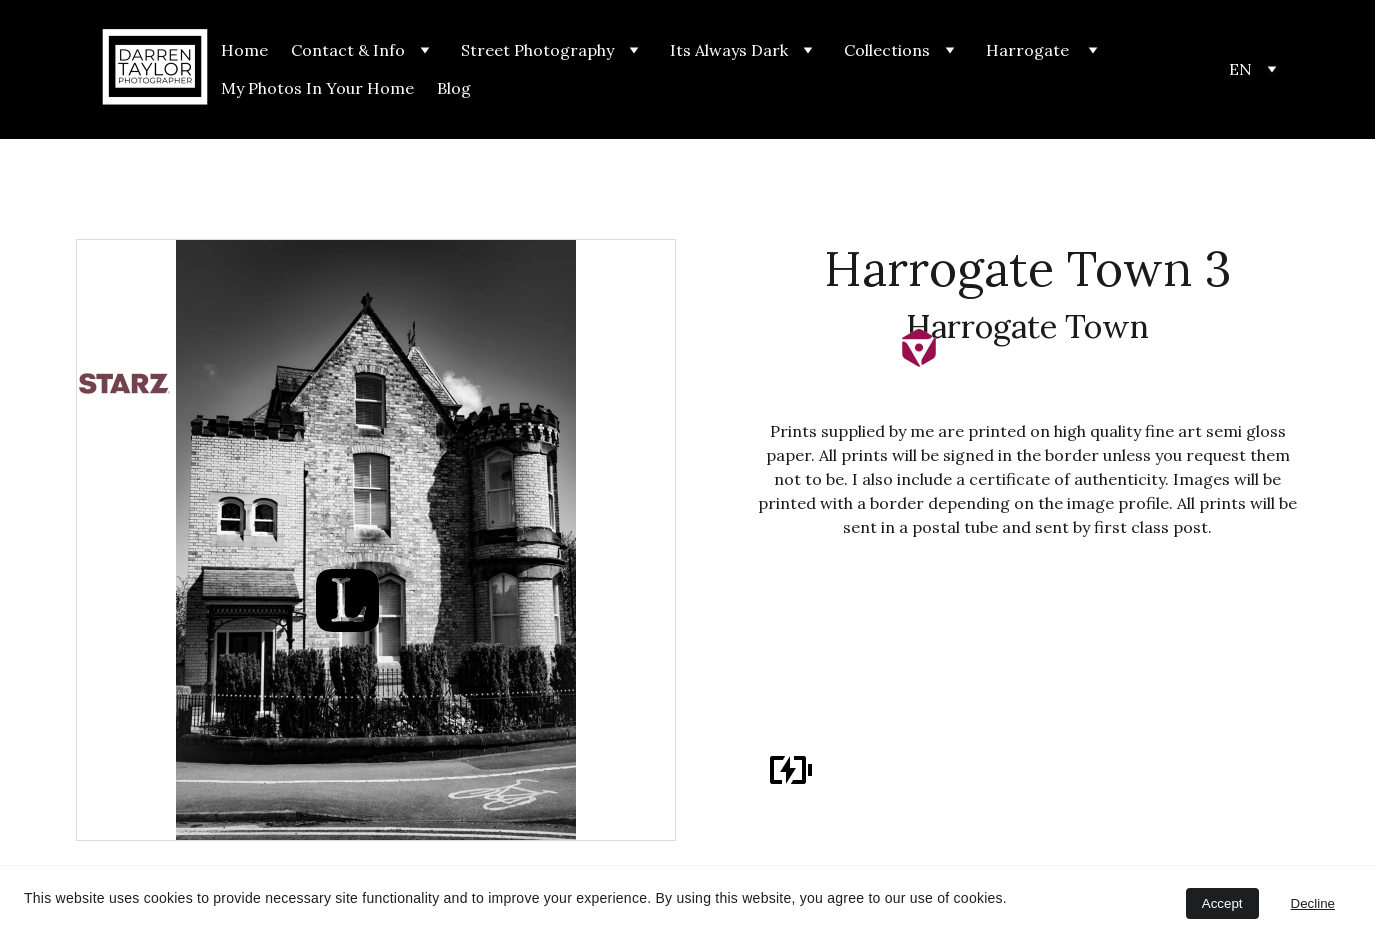 This screenshot has height=941, width=1375. Describe the element at coordinates (347, 600) in the screenshot. I see `open LibraryThing app` at that location.